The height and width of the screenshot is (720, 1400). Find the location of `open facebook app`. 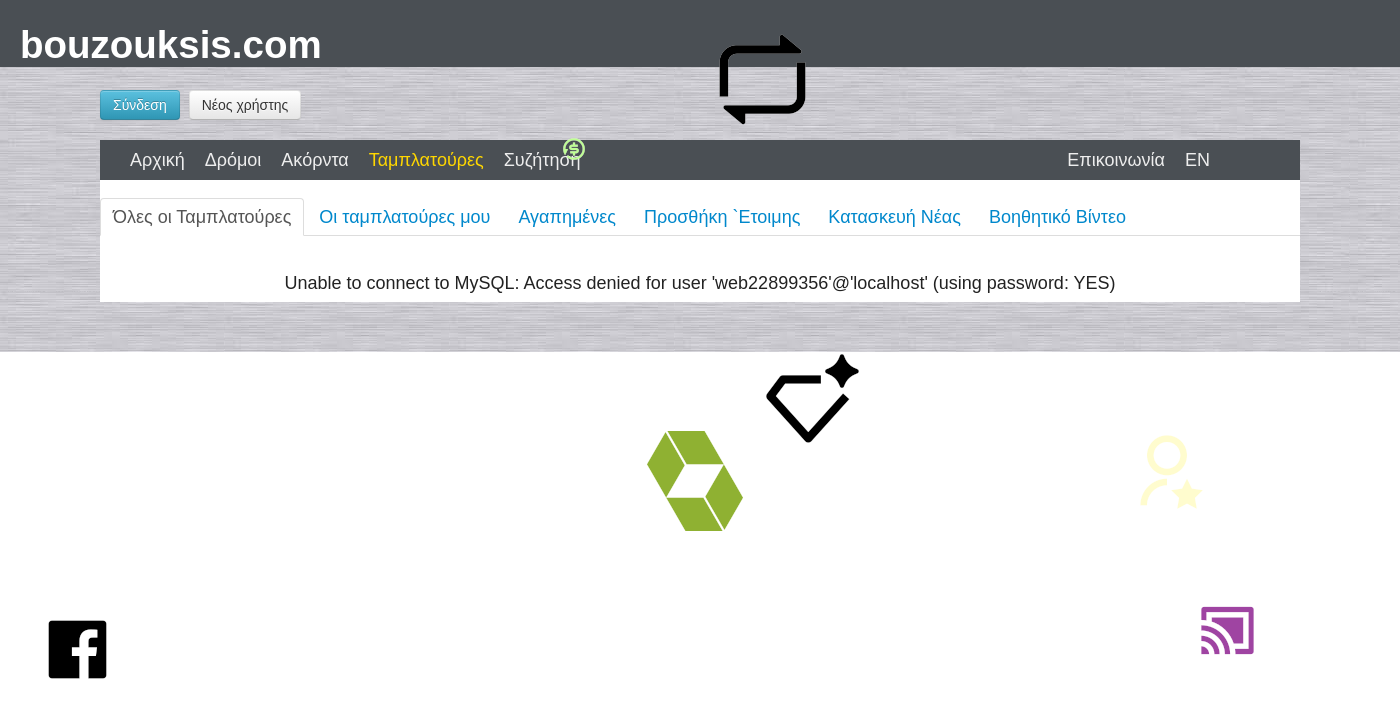

open facebook app is located at coordinates (77, 649).